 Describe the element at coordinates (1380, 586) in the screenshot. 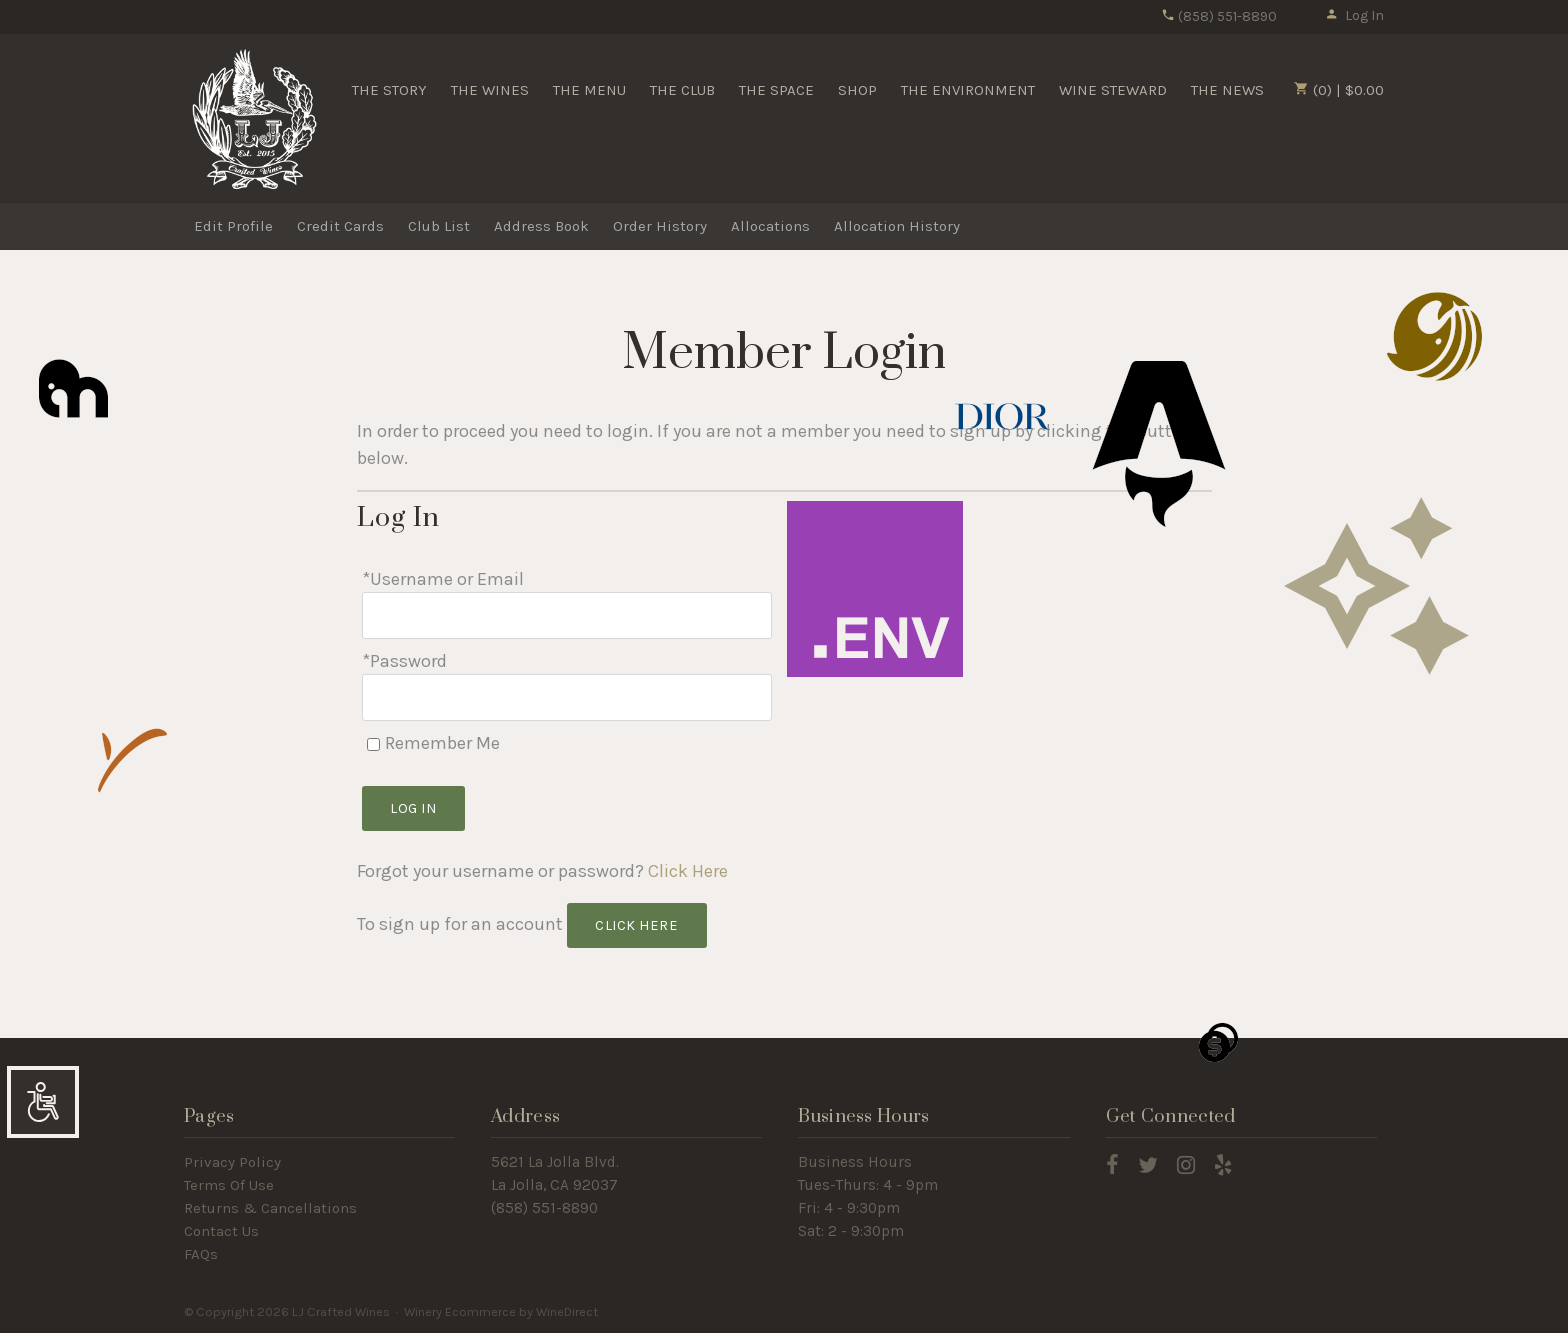

I see `indicates AI-generated or enhanced content` at that location.